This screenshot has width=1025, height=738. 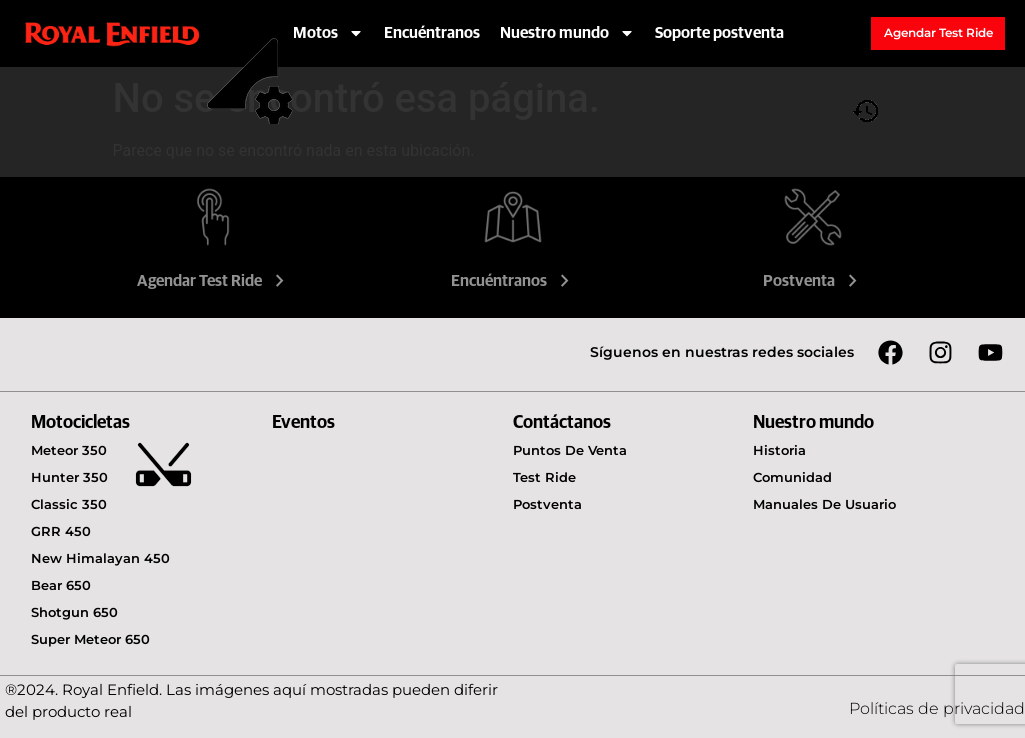 What do you see at coordinates (866, 111) in the screenshot?
I see `restore to a previous version` at bounding box center [866, 111].